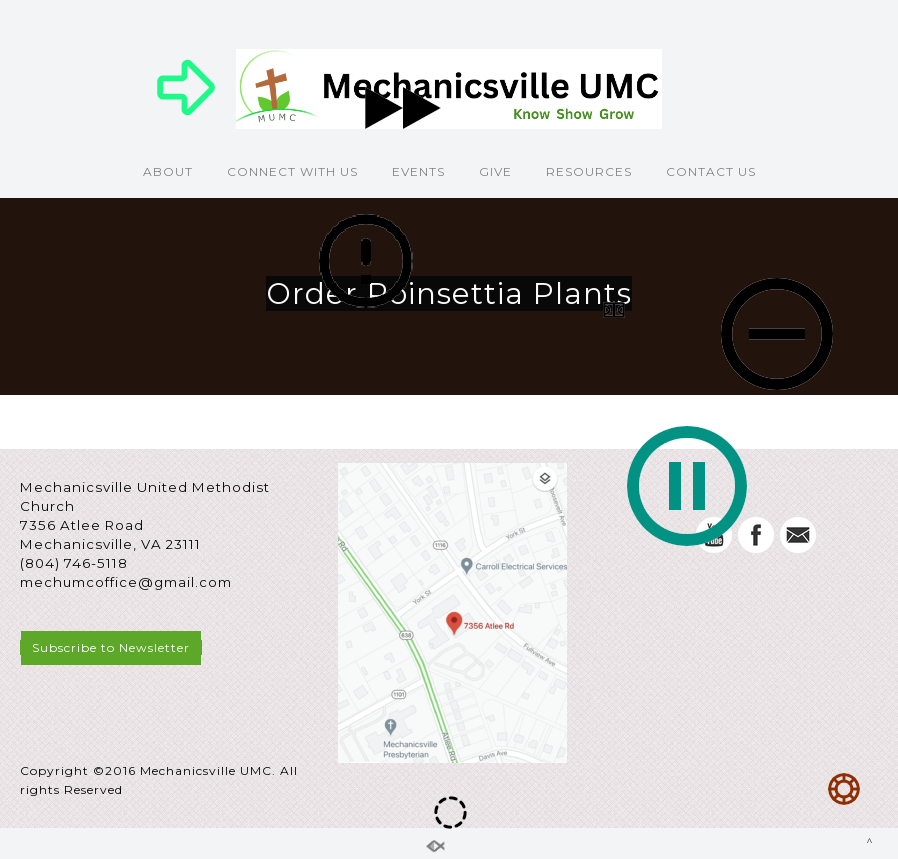  What do you see at coordinates (777, 334) in the screenshot?
I see `remove an item from a list or cart` at bounding box center [777, 334].